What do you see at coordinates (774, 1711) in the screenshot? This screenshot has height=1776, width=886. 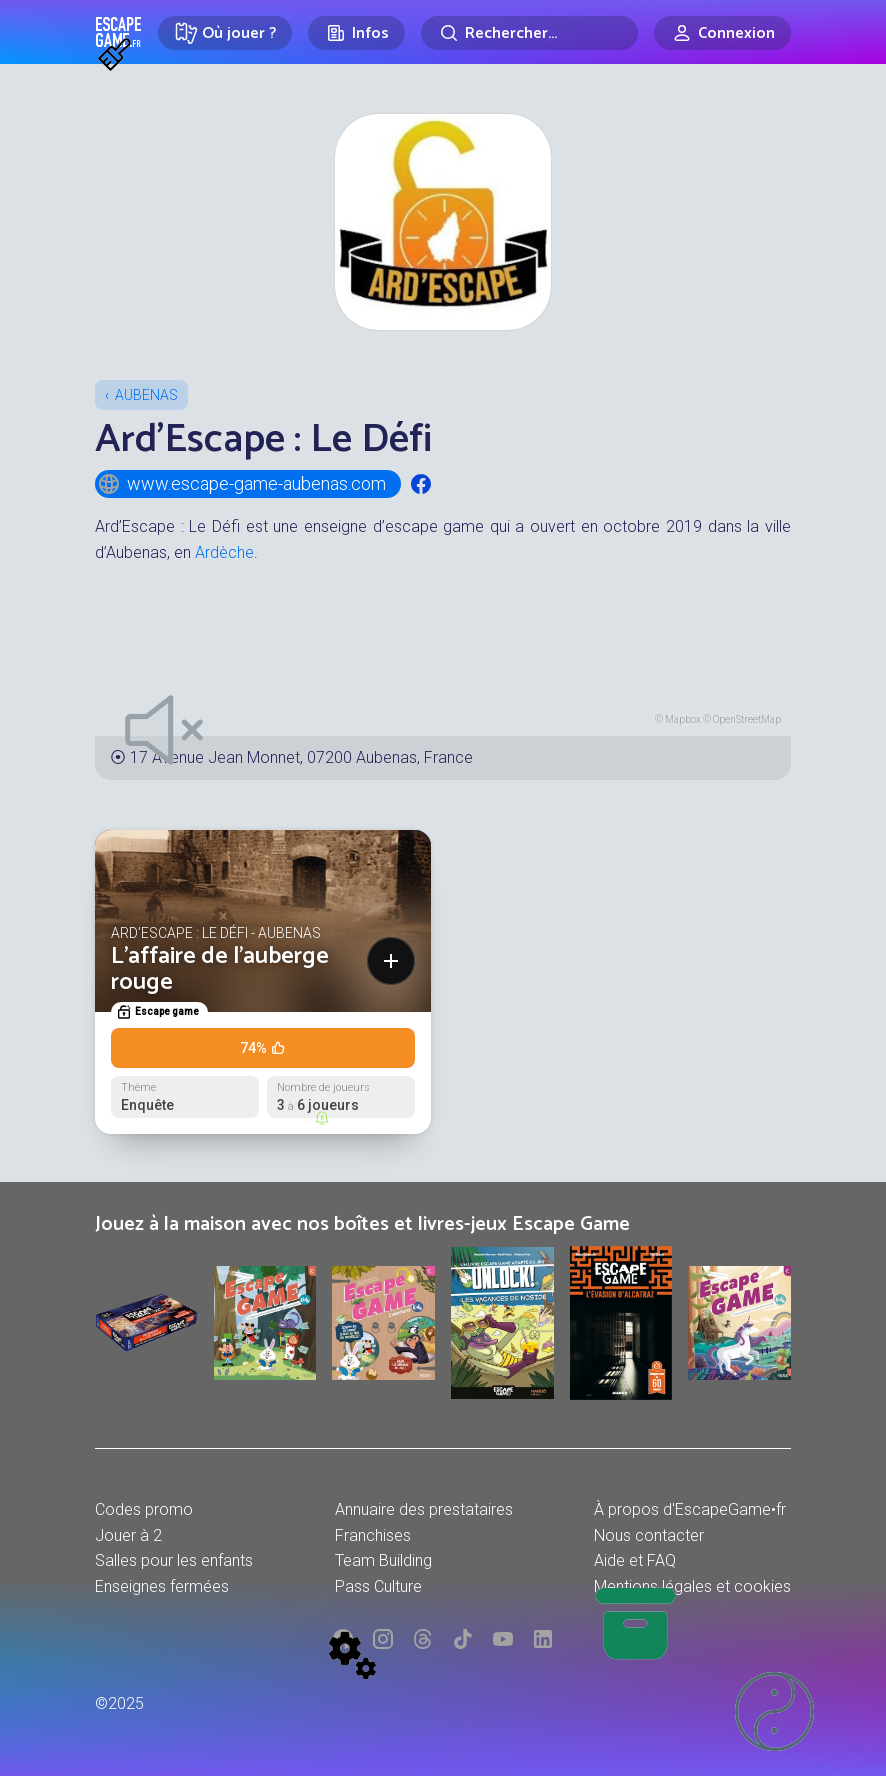 I see `toggle balance or harmony mode` at bounding box center [774, 1711].